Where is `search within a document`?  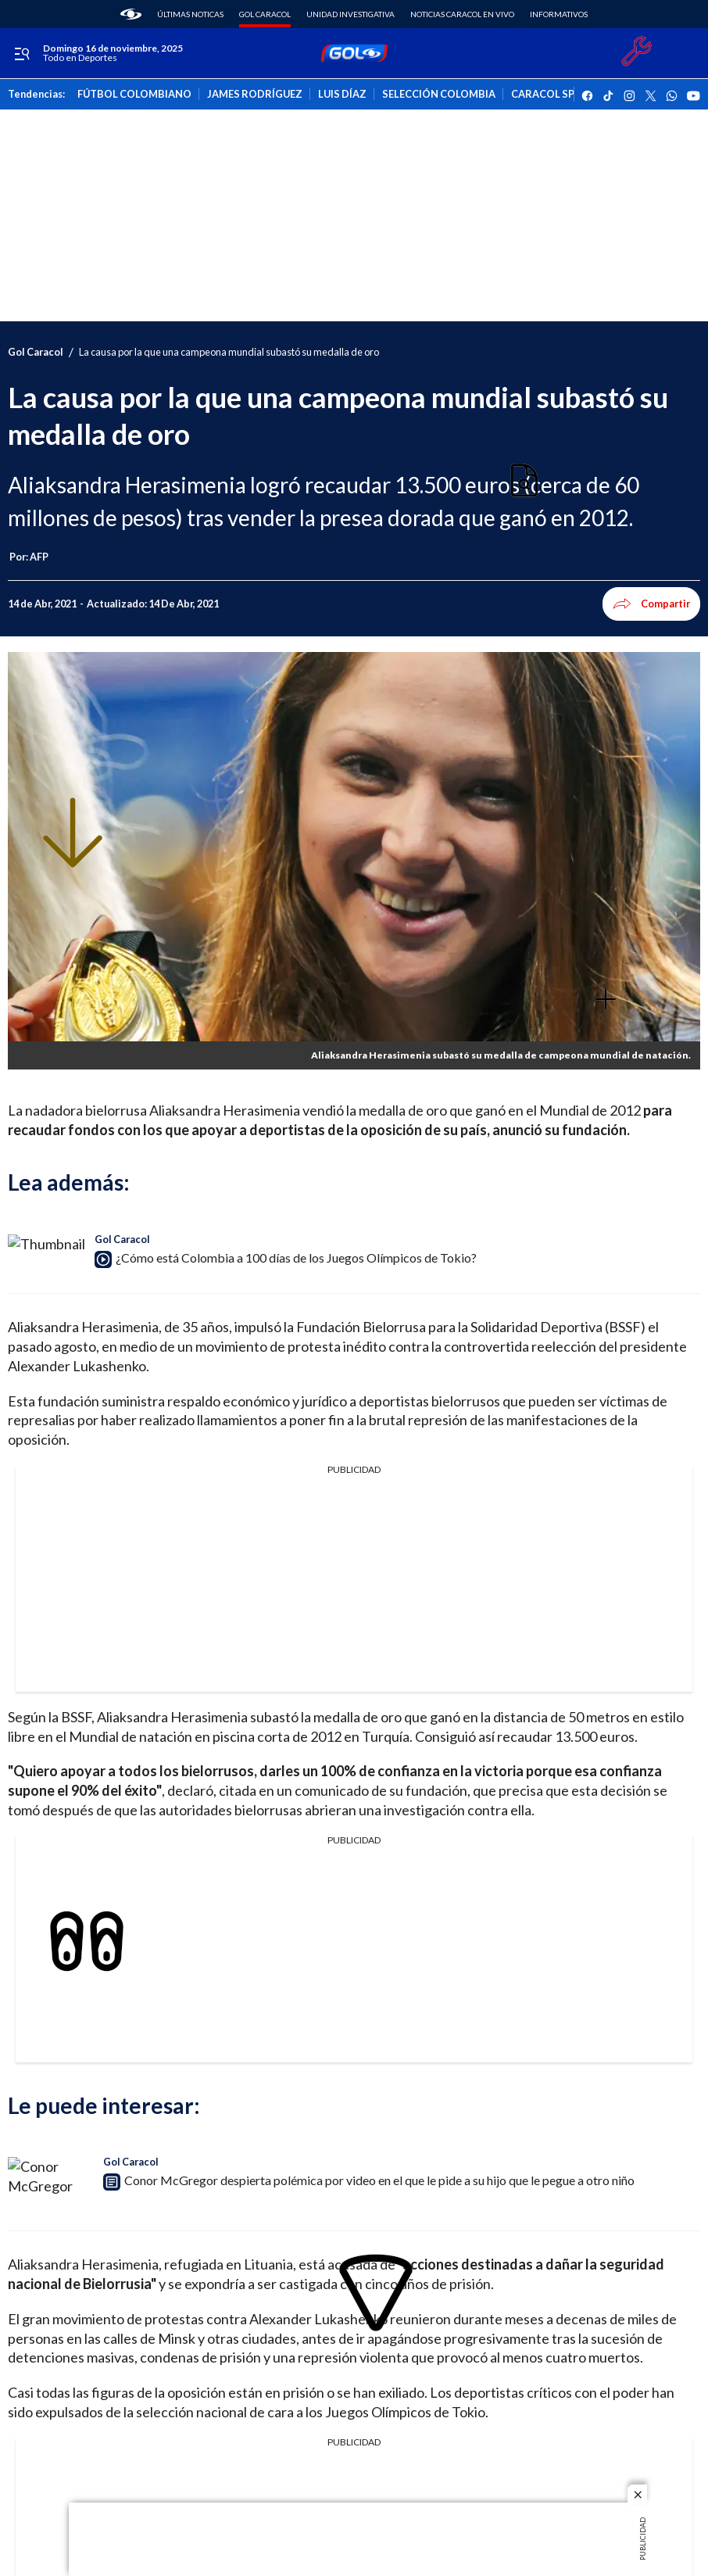 search within a document is located at coordinates (524, 481).